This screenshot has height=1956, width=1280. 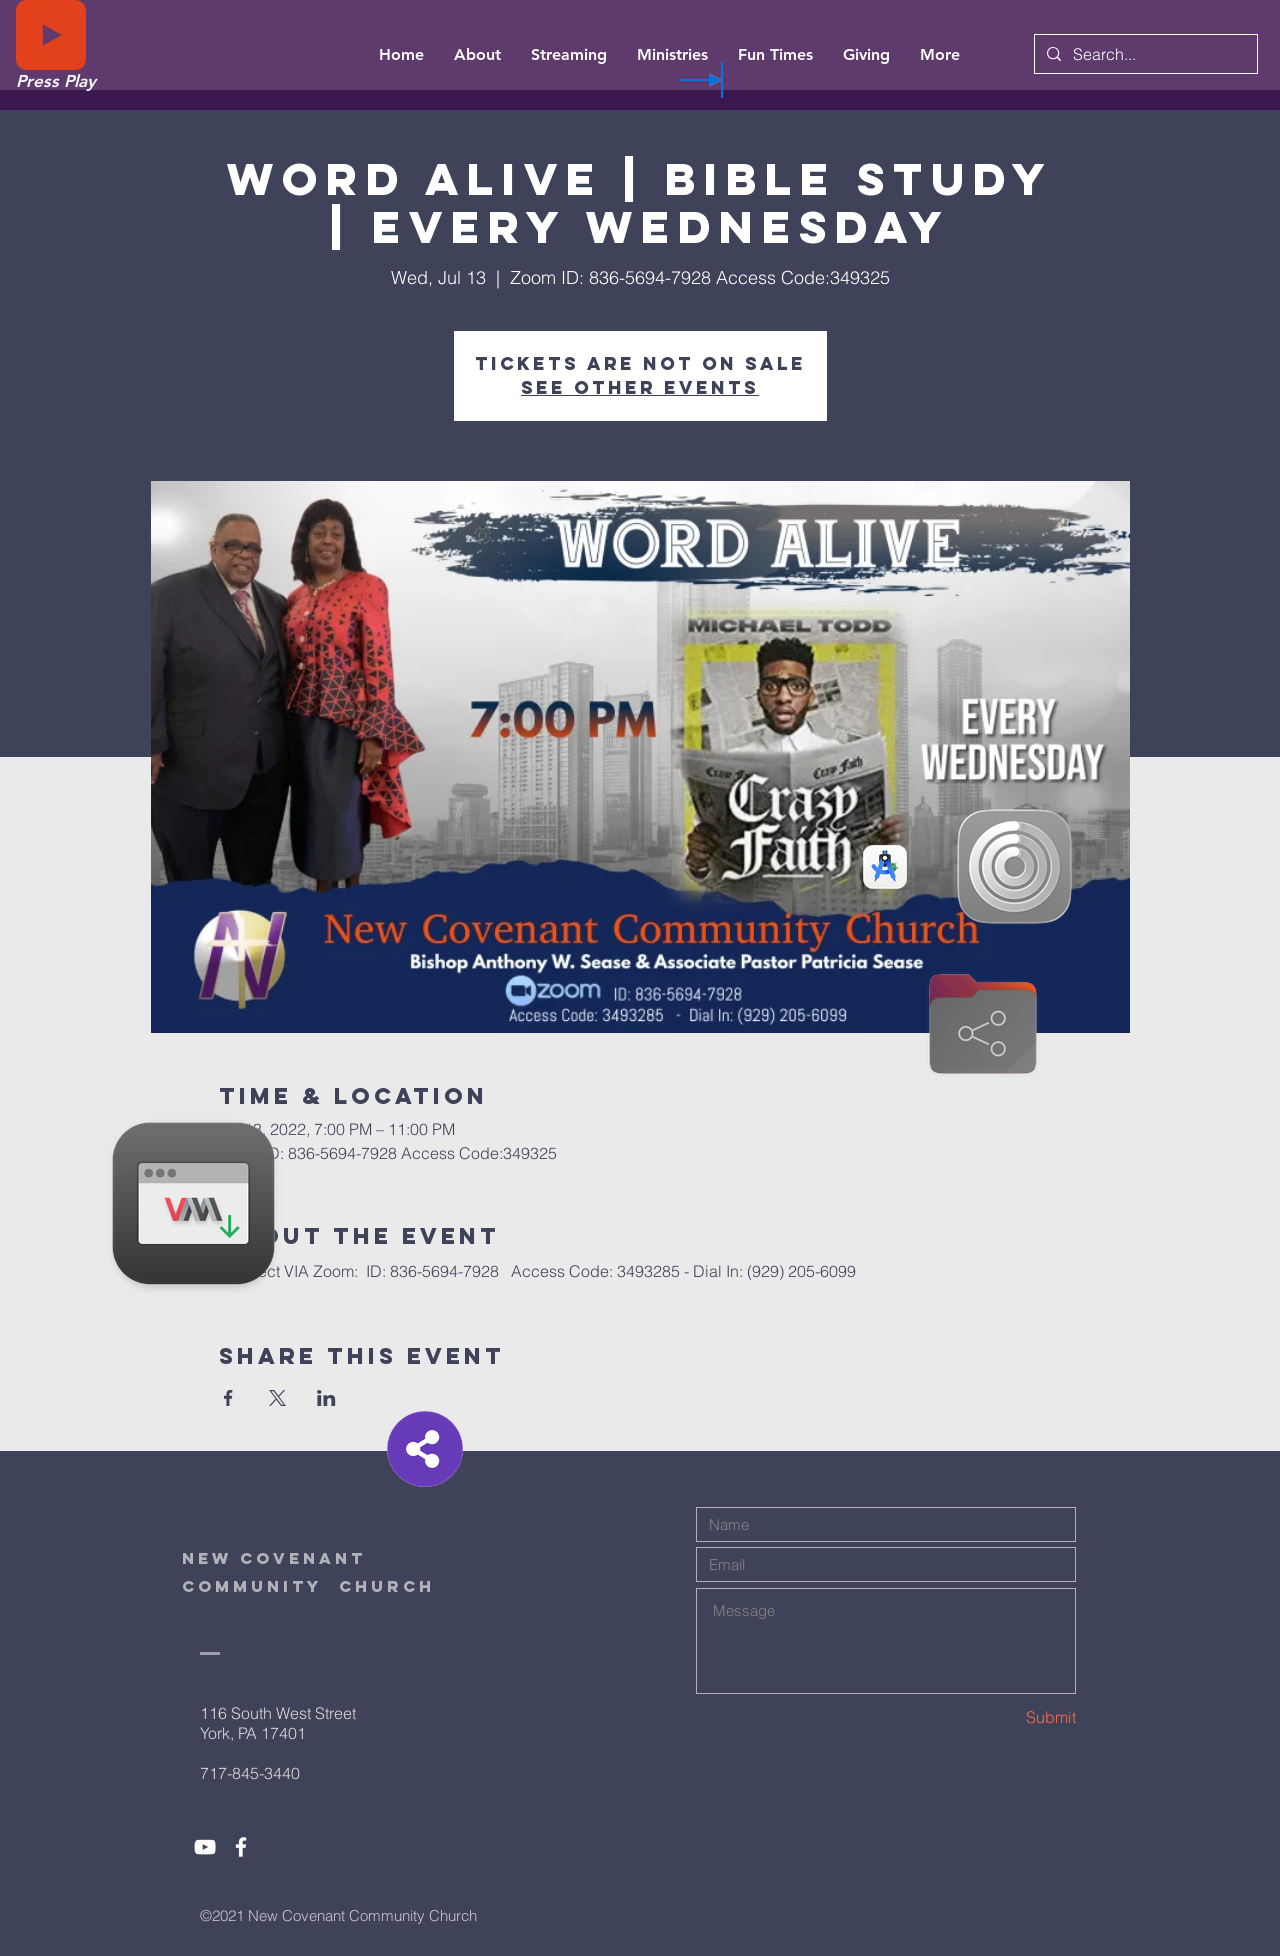 What do you see at coordinates (701, 80) in the screenshot?
I see `go to the last item or page` at bounding box center [701, 80].